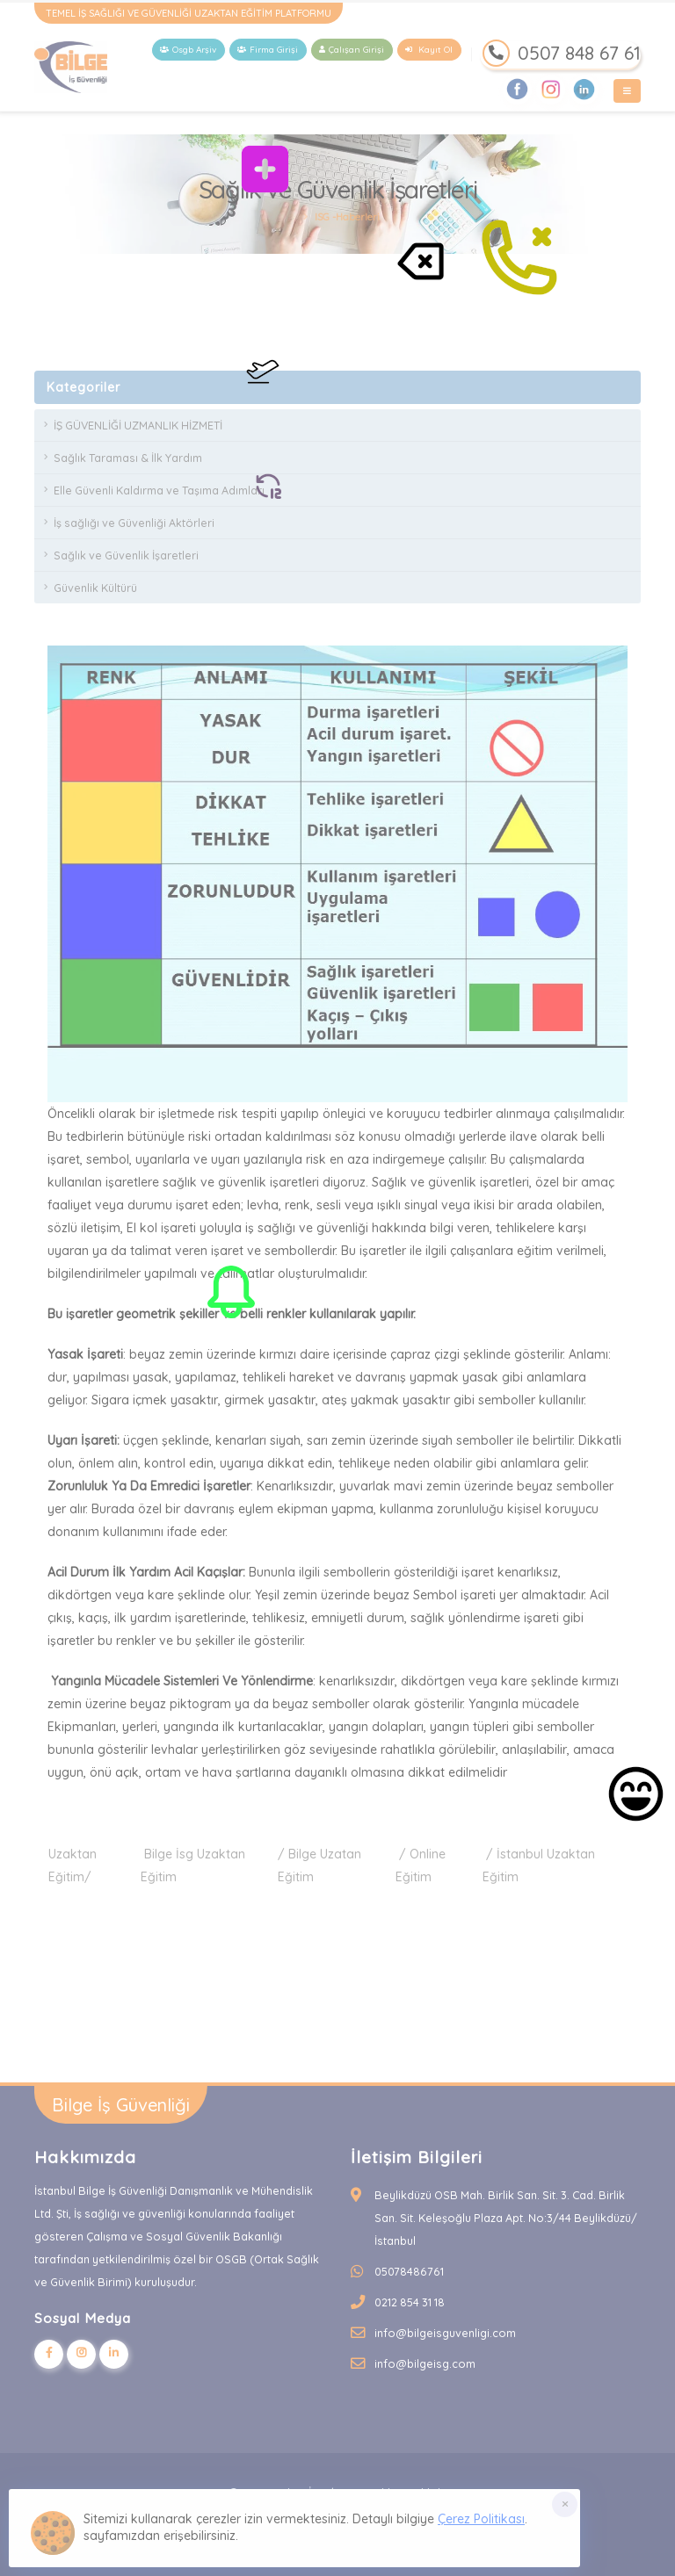  I want to click on delete the previous character, so click(420, 261).